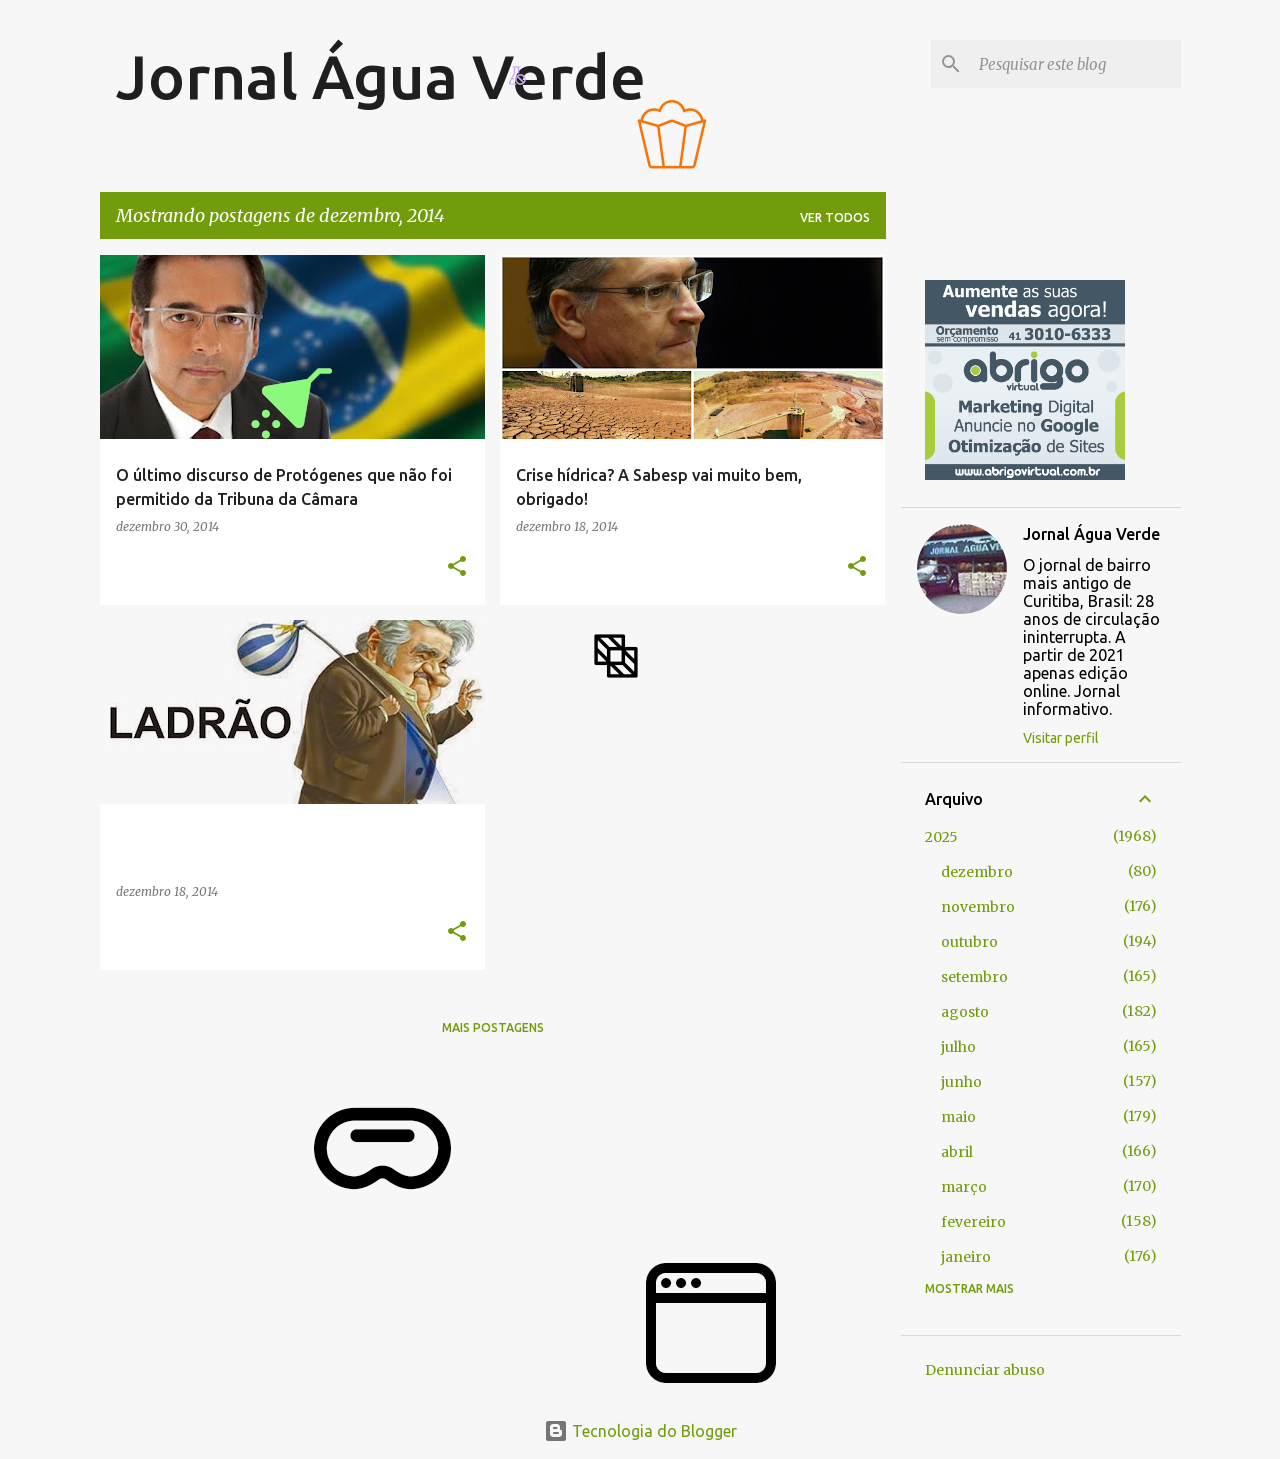 The width and height of the screenshot is (1280, 1459). I want to click on stop or cancel a running test, so click(516, 75).